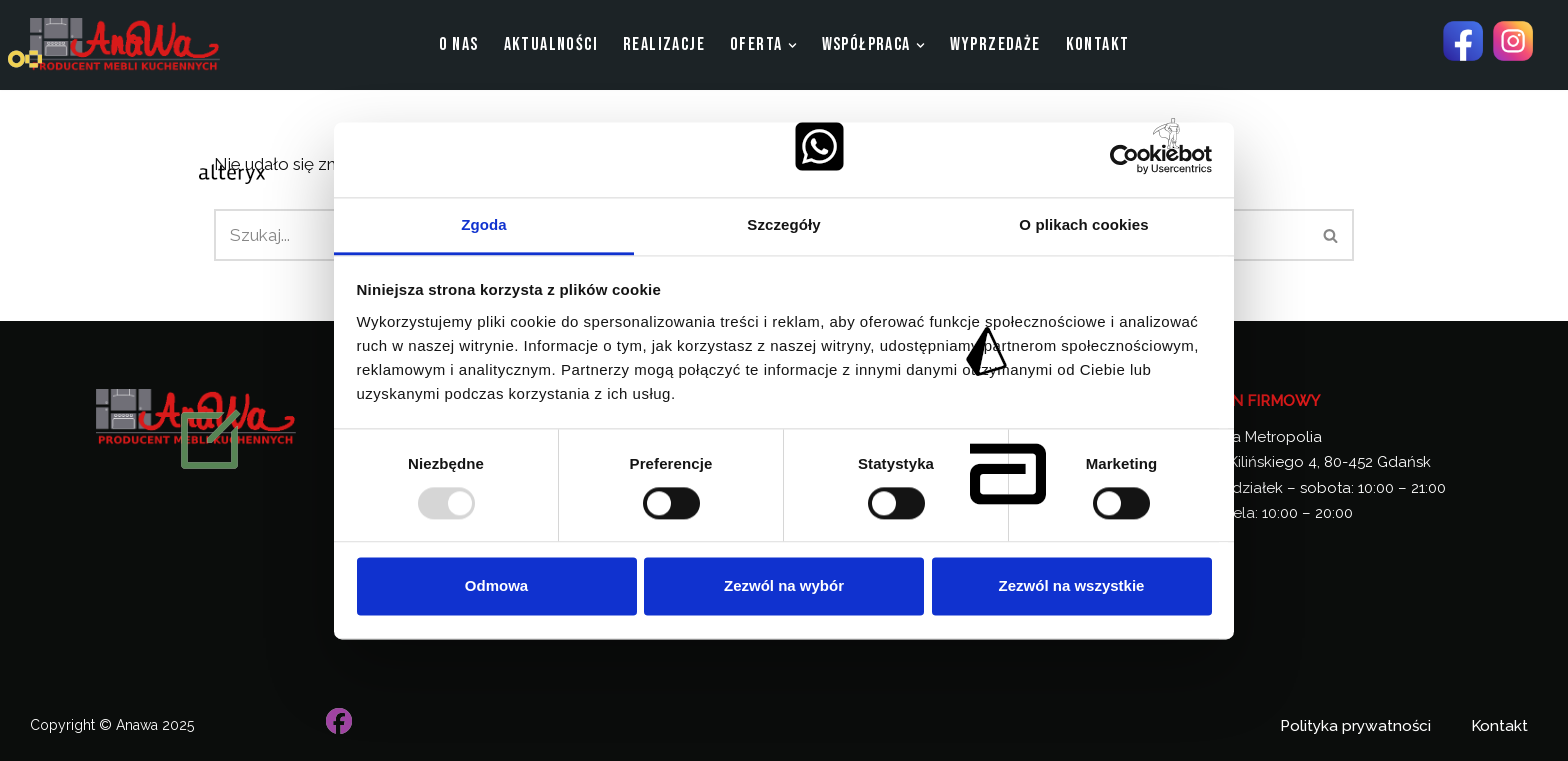 The image size is (1568, 761). I want to click on greensock animation platform (gsap) logo, so click(1166, 133).